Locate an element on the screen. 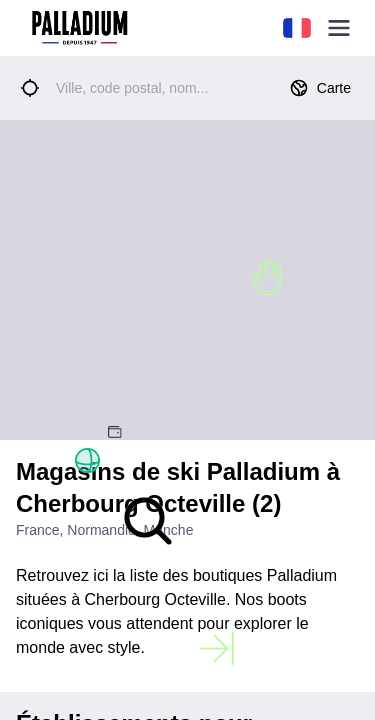 The image size is (375, 720). access your wallet or payment methods is located at coordinates (114, 432).